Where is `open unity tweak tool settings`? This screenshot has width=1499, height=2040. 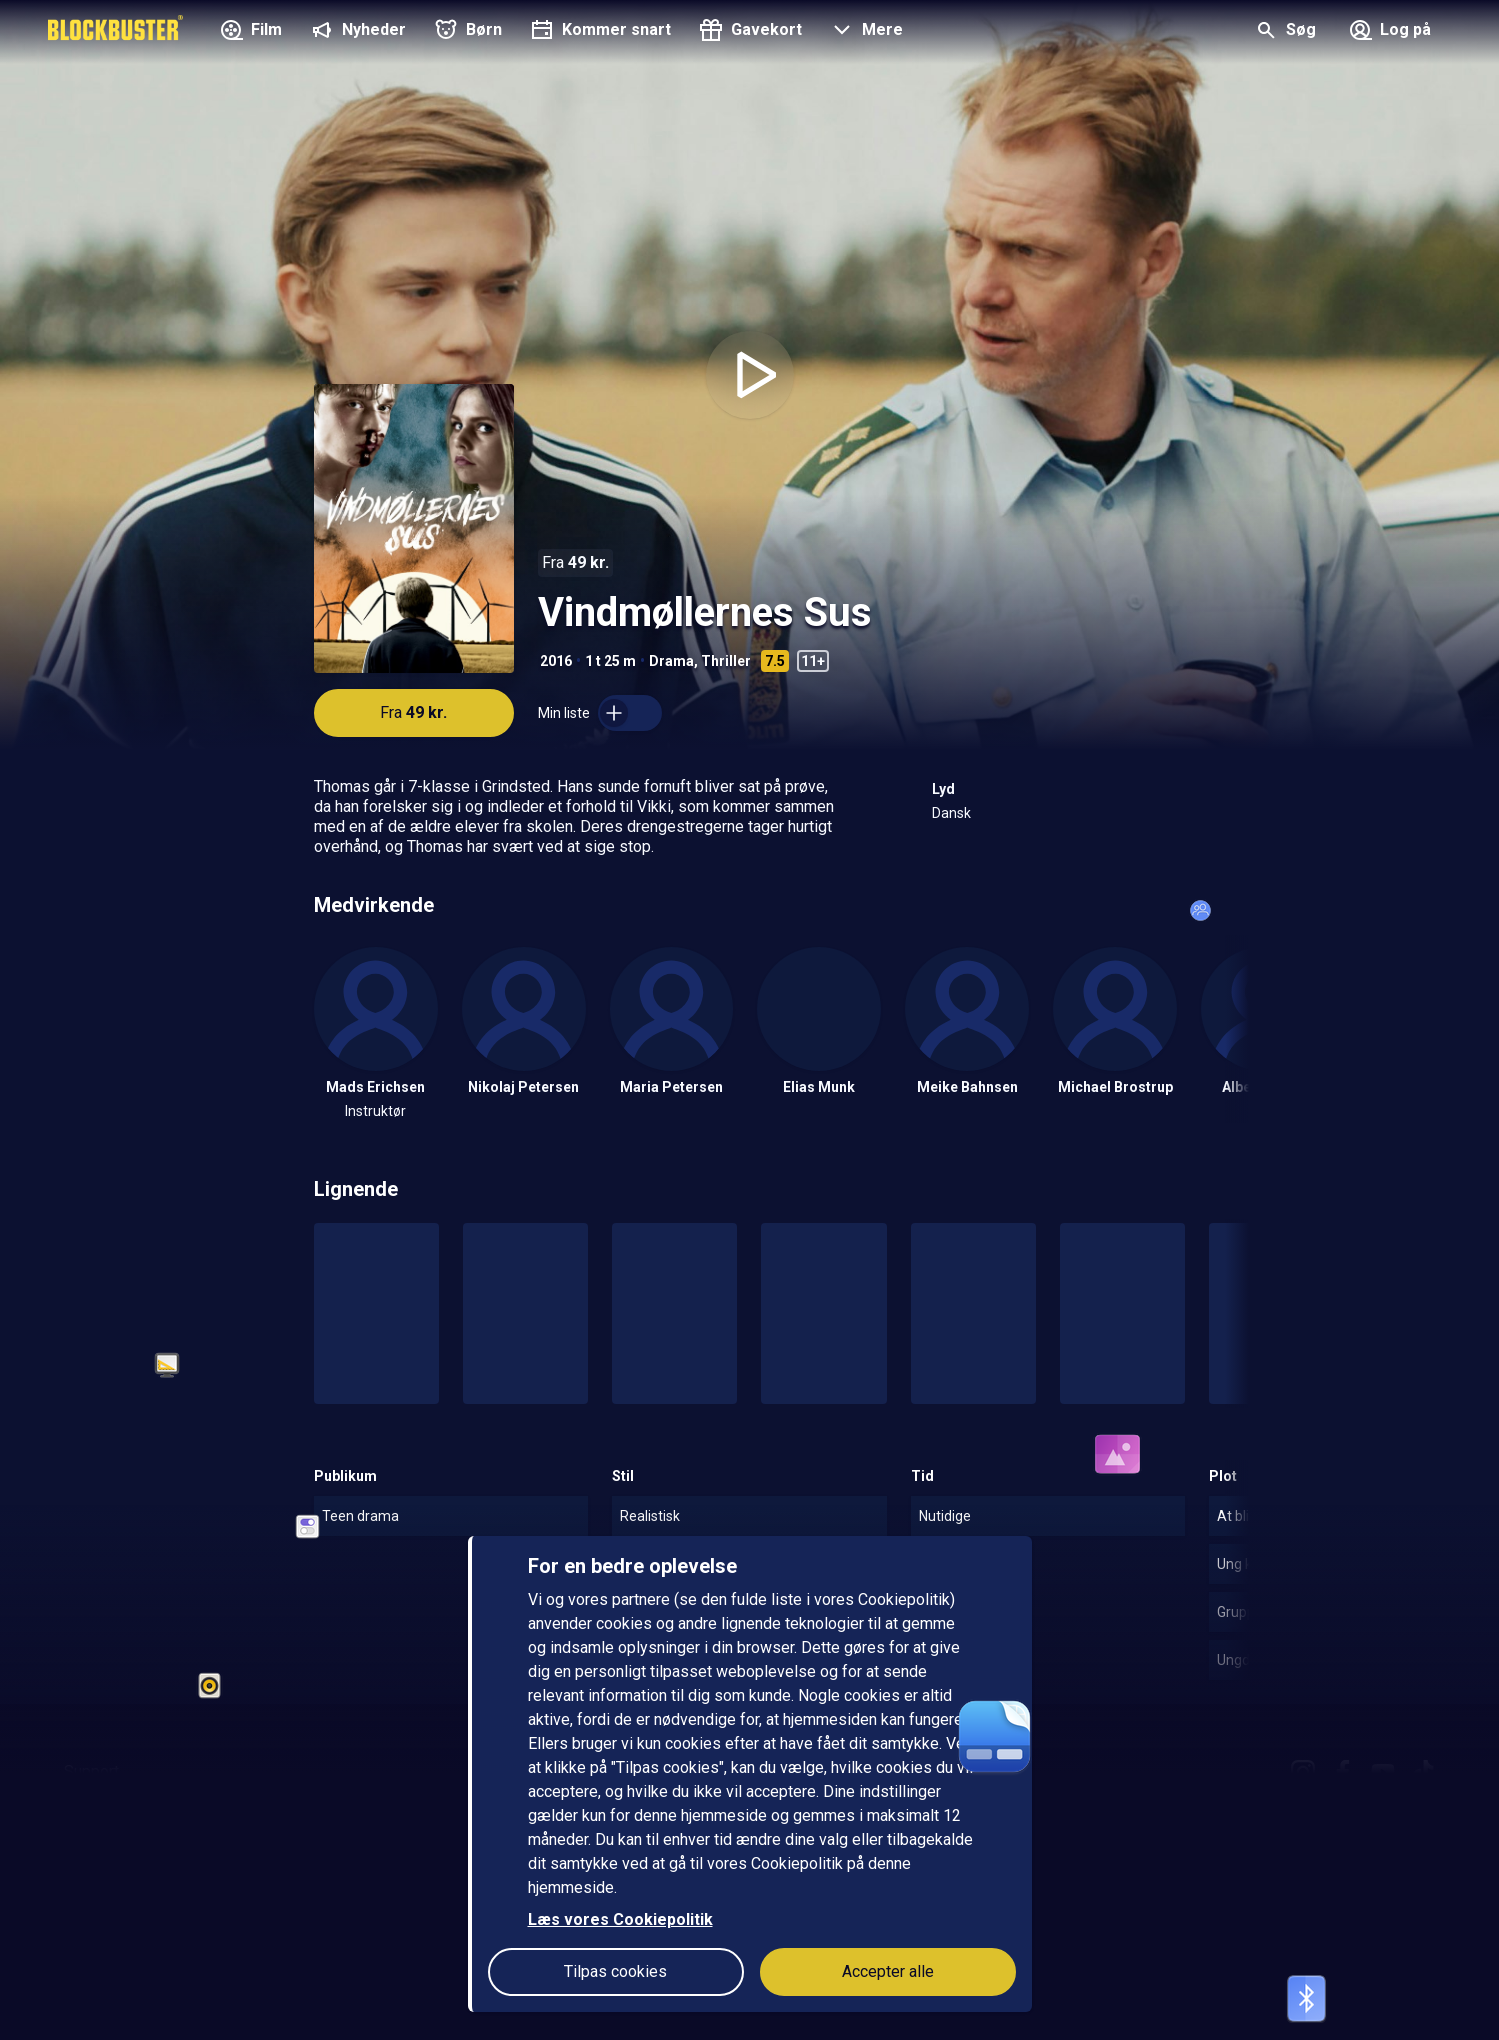
open unity tweak tool settings is located at coordinates (307, 1526).